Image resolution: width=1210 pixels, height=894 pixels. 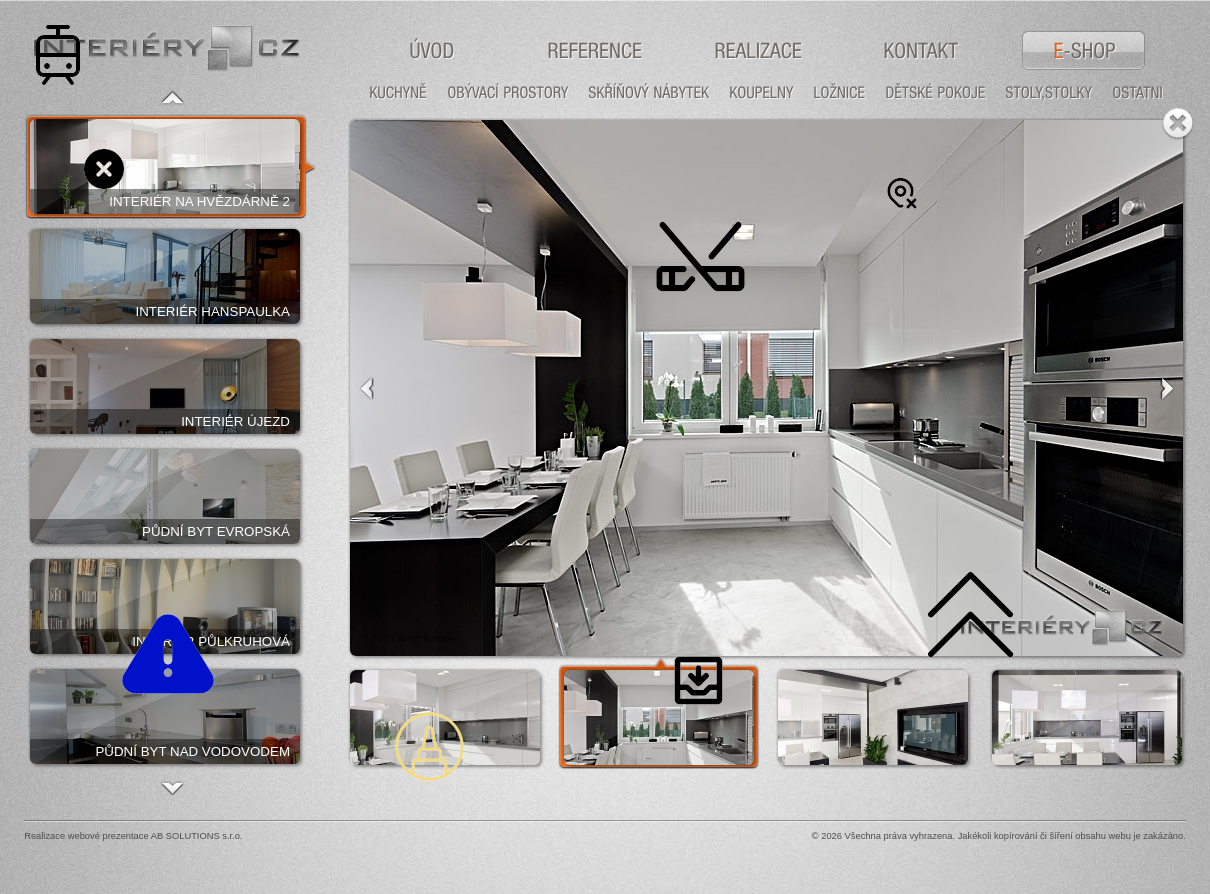 What do you see at coordinates (700, 256) in the screenshot?
I see `view hockey scores and updates` at bounding box center [700, 256].